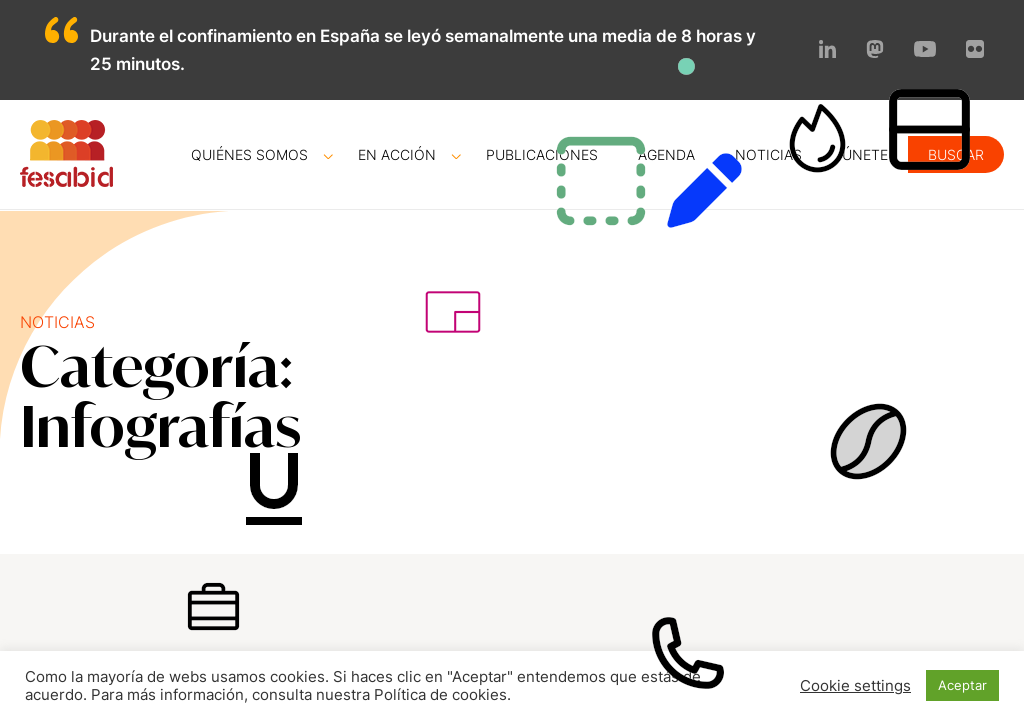 The width and height of the screenshot is (1024, 720). What do you see at coordinates (817, 139) in the screenshot?
I see `indicates trending or popular content` at bounding box center [817, 139].